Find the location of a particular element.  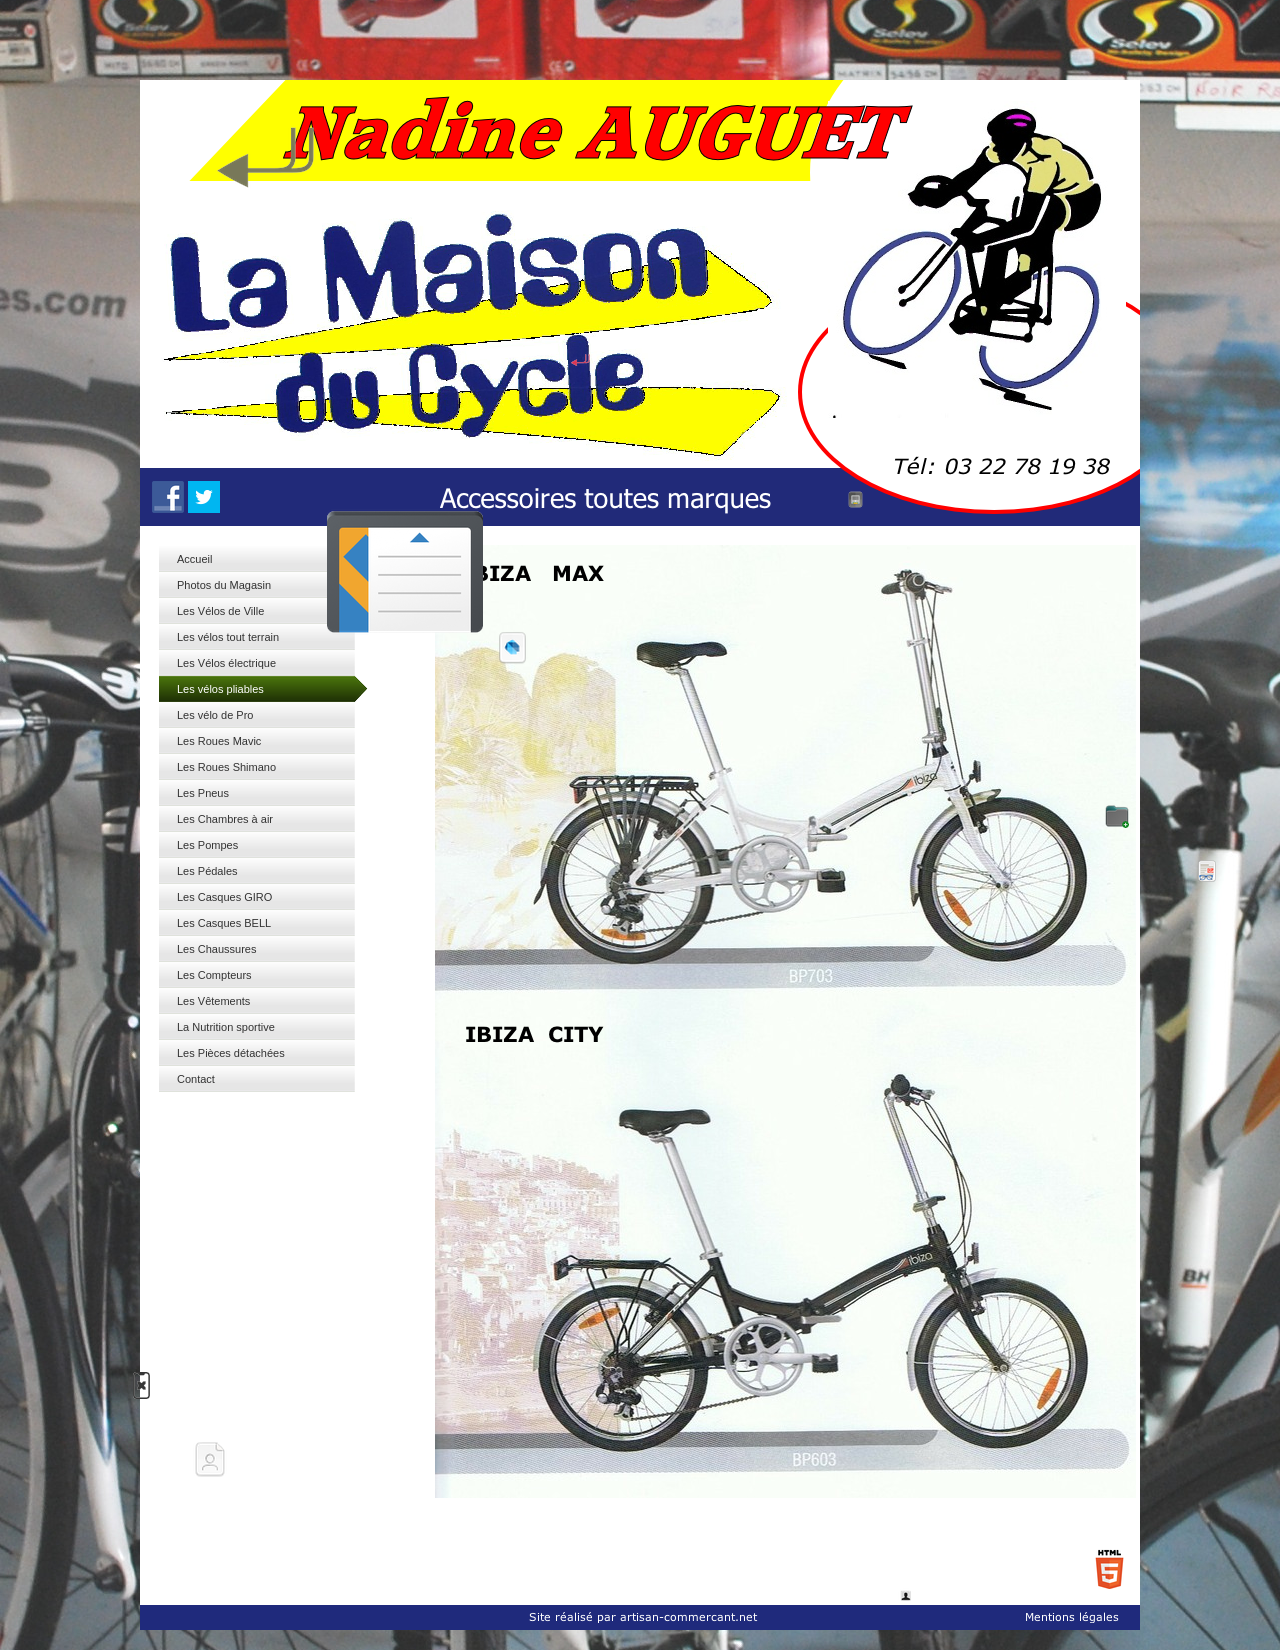

view document author information is located at coordinates (210, 1459).